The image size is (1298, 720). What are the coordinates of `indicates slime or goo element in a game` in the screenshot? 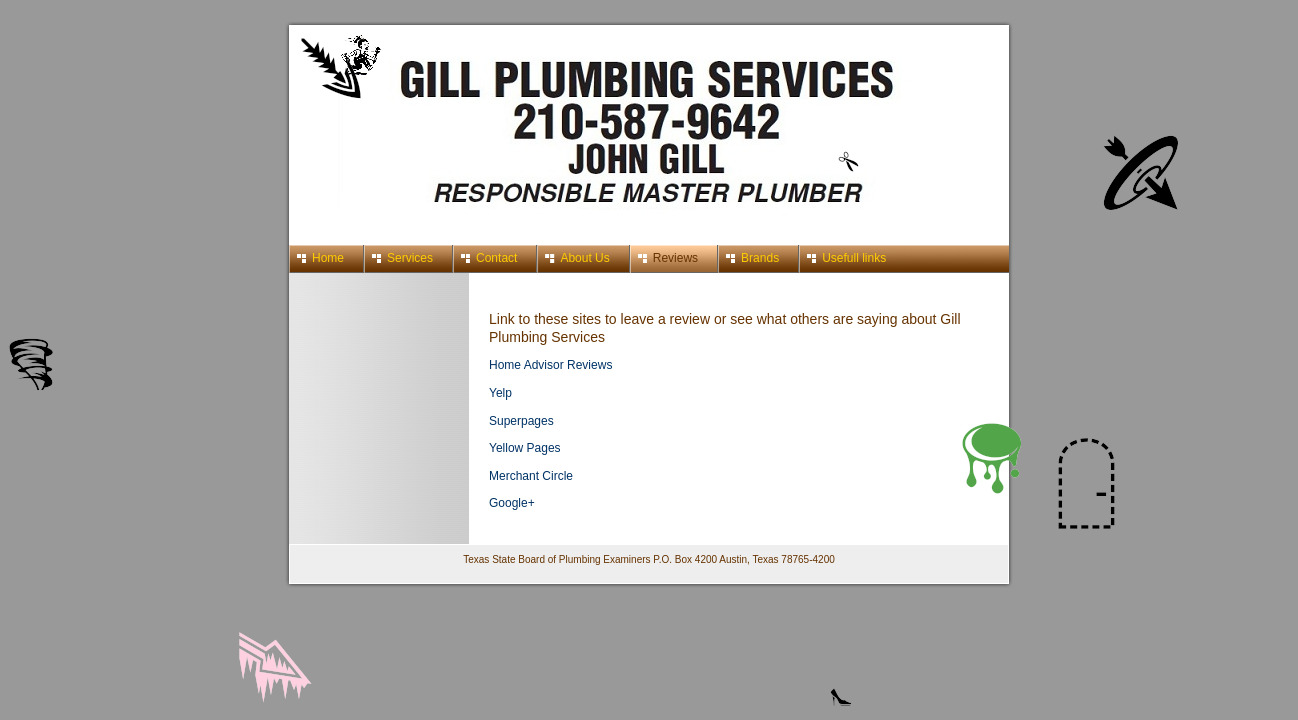 It's located at (991, 458).